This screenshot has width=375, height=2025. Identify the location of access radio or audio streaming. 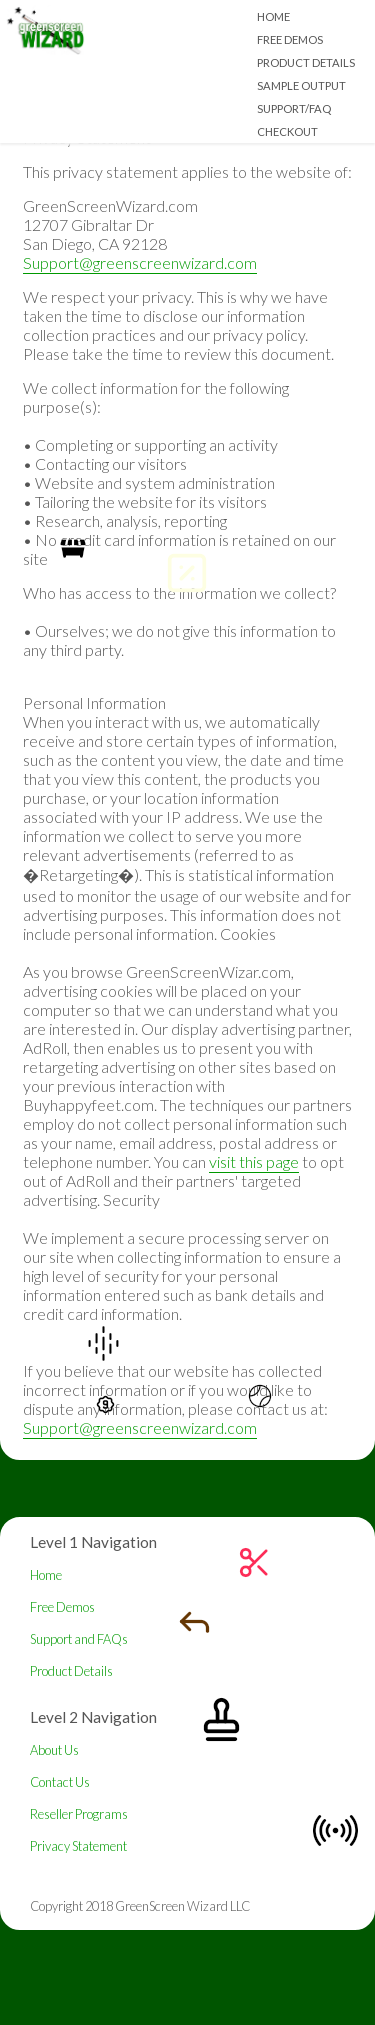
(335, 1830).